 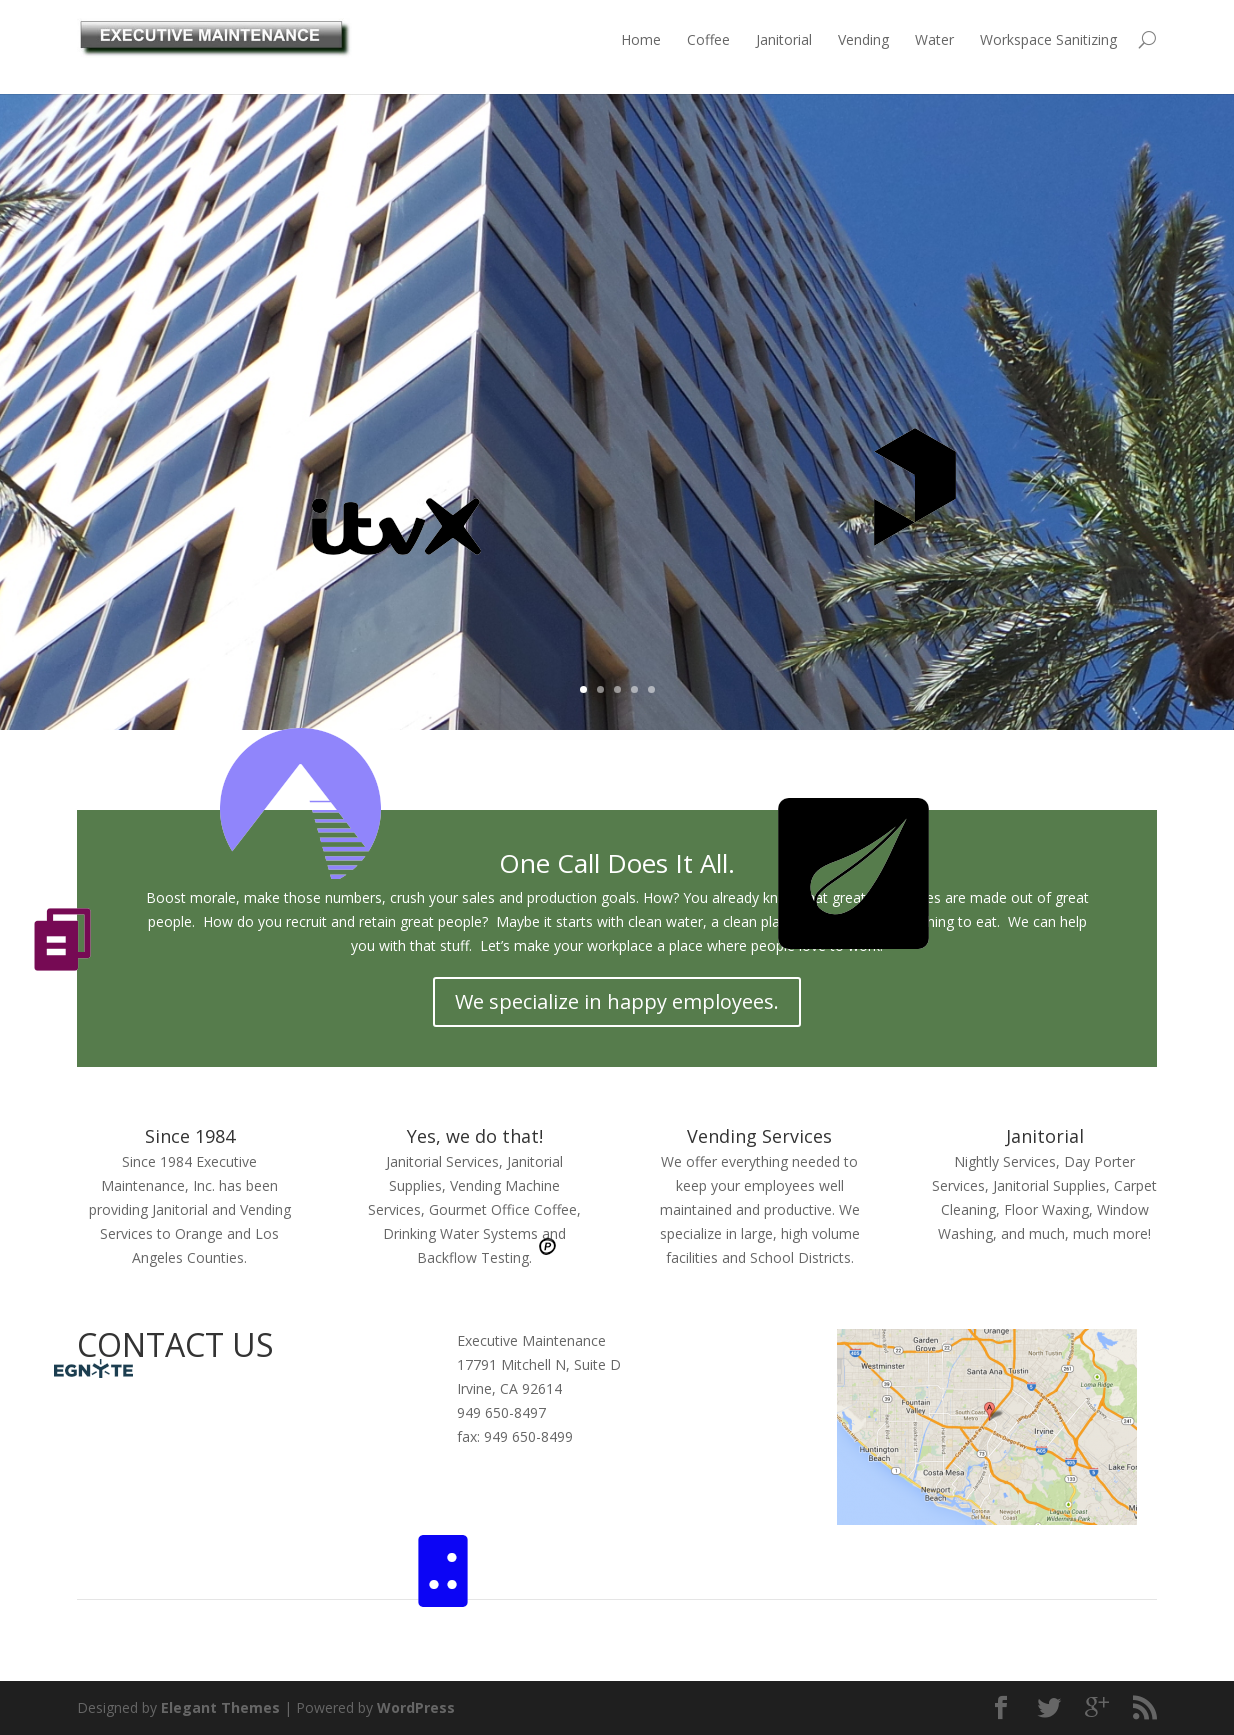 I want to click on jovian platform logo, so click(x=443, y=1571).